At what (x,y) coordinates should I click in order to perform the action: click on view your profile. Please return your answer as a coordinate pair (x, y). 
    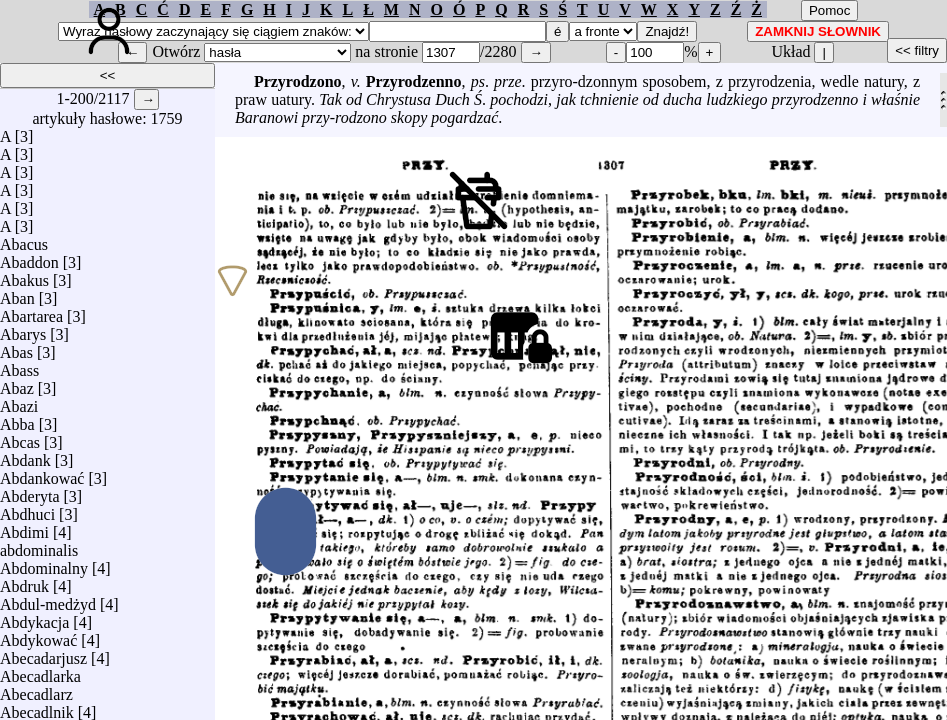
    Looking at the image, I should click on (109, 31).